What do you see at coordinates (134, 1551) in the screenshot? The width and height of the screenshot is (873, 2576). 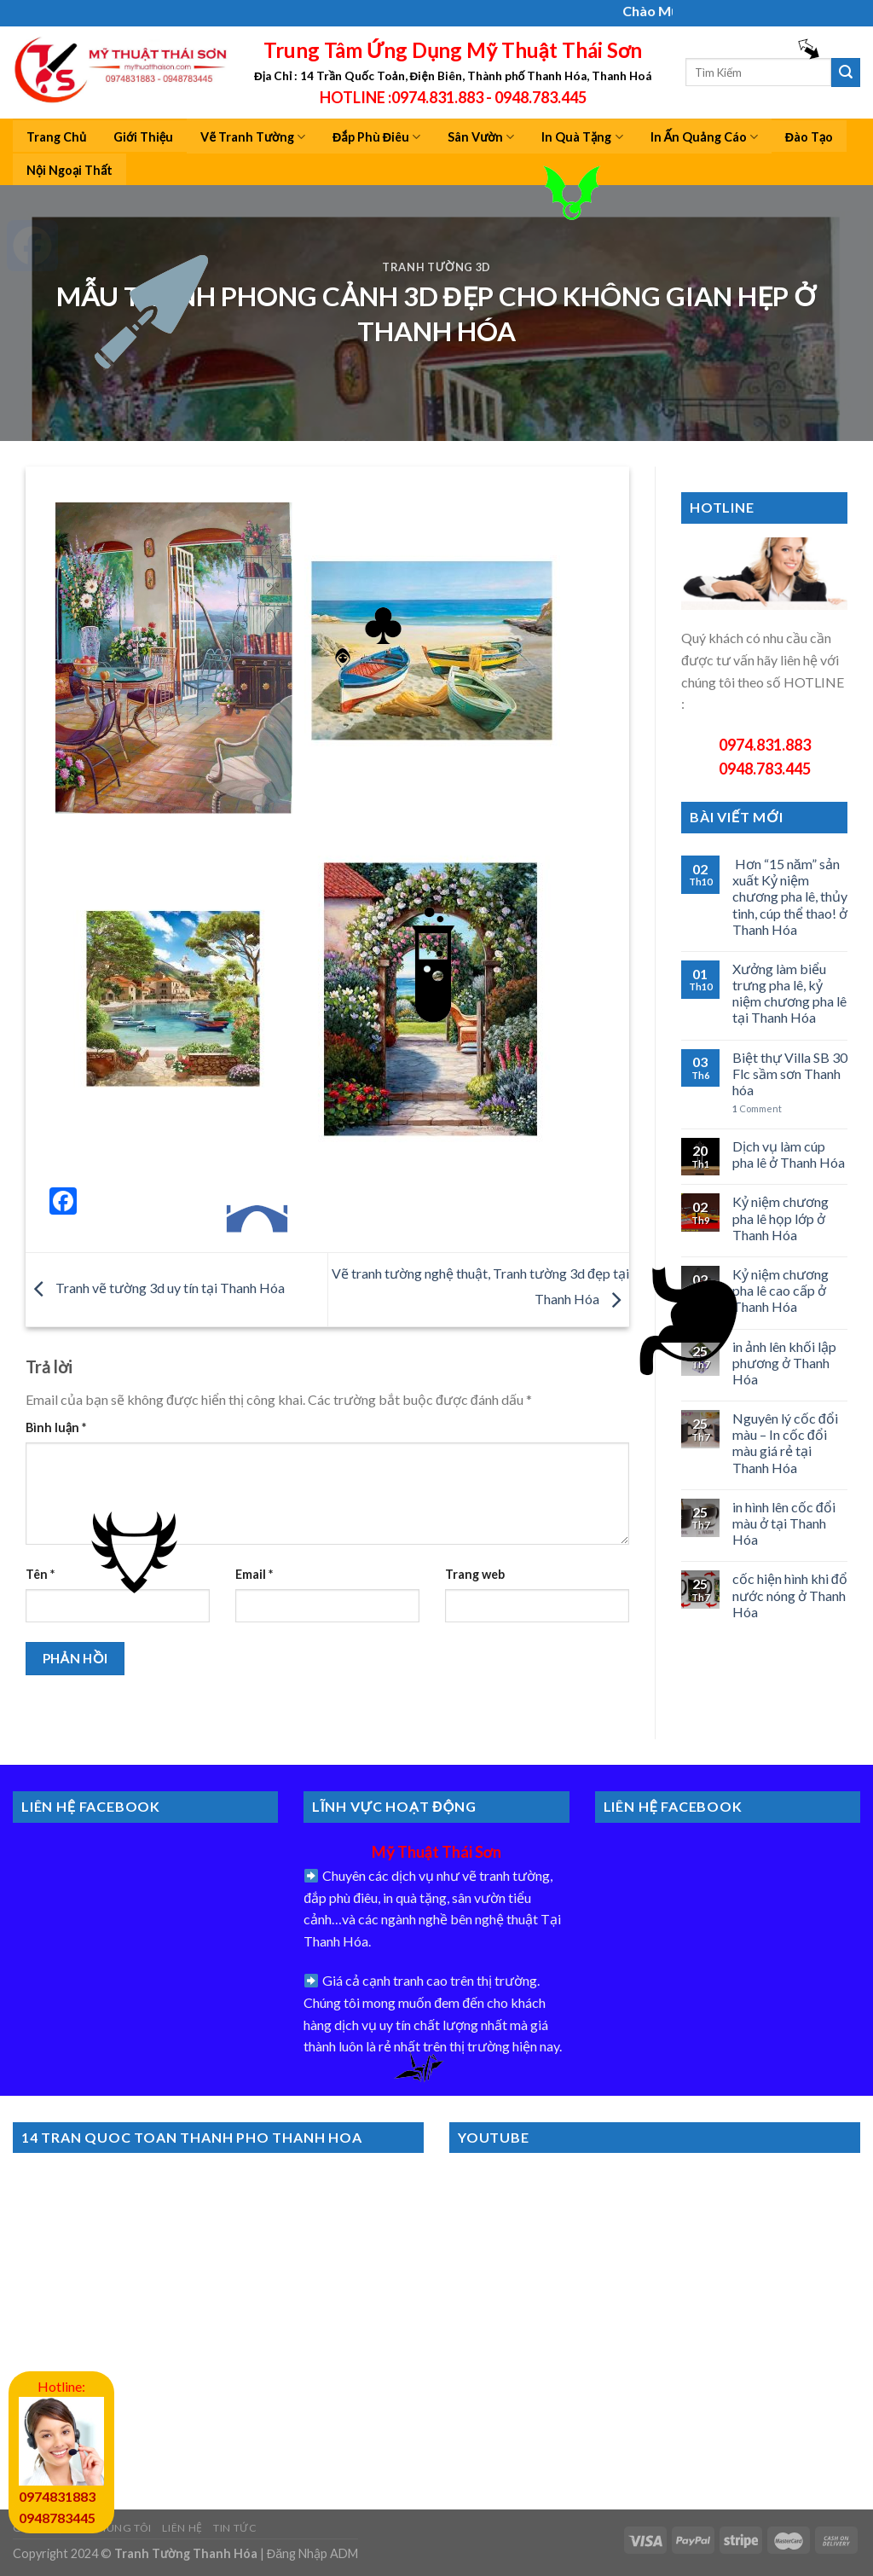 I see `indicates protected or guarded status` at bounding box center [134, 1551].